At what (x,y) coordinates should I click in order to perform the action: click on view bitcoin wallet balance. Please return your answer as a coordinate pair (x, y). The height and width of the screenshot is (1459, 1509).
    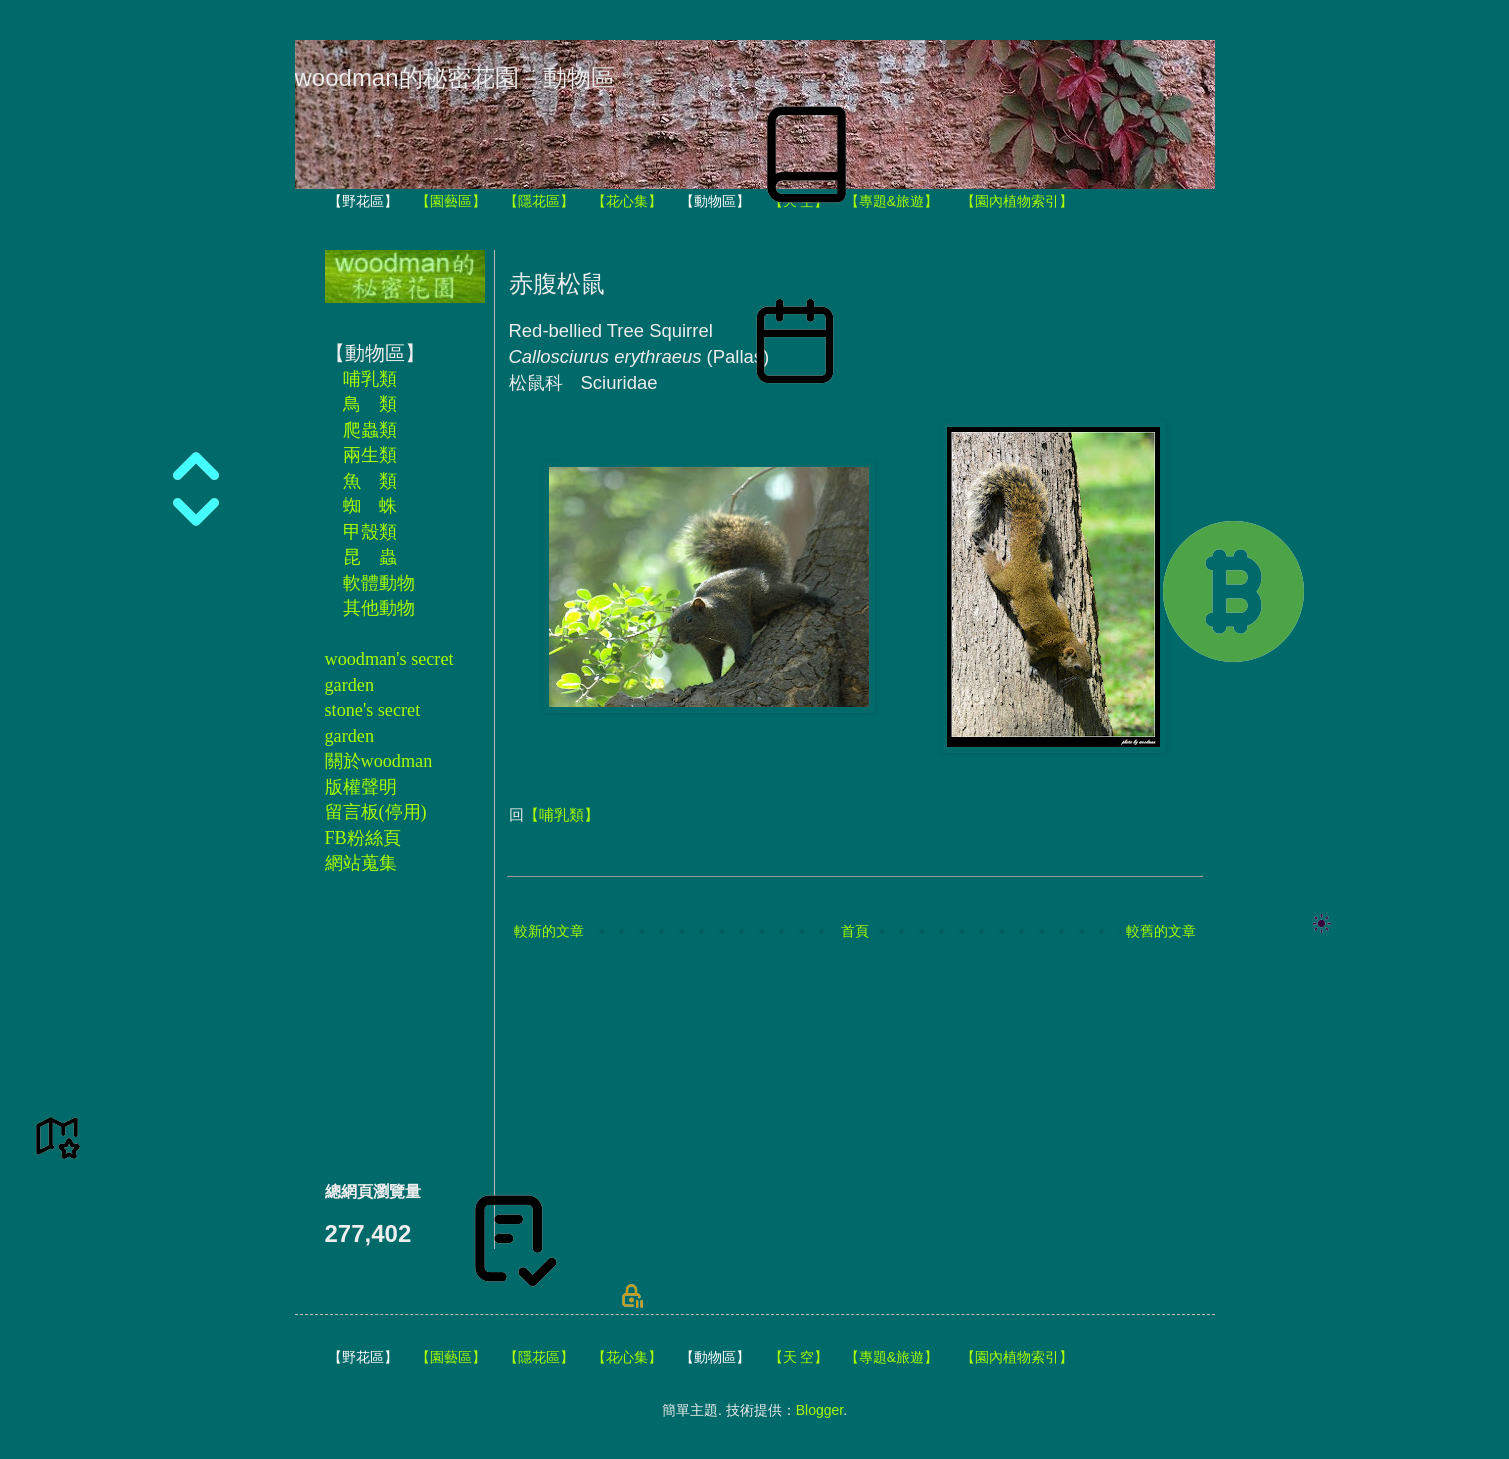
    Looking at the image, I should click on (1233, 591).